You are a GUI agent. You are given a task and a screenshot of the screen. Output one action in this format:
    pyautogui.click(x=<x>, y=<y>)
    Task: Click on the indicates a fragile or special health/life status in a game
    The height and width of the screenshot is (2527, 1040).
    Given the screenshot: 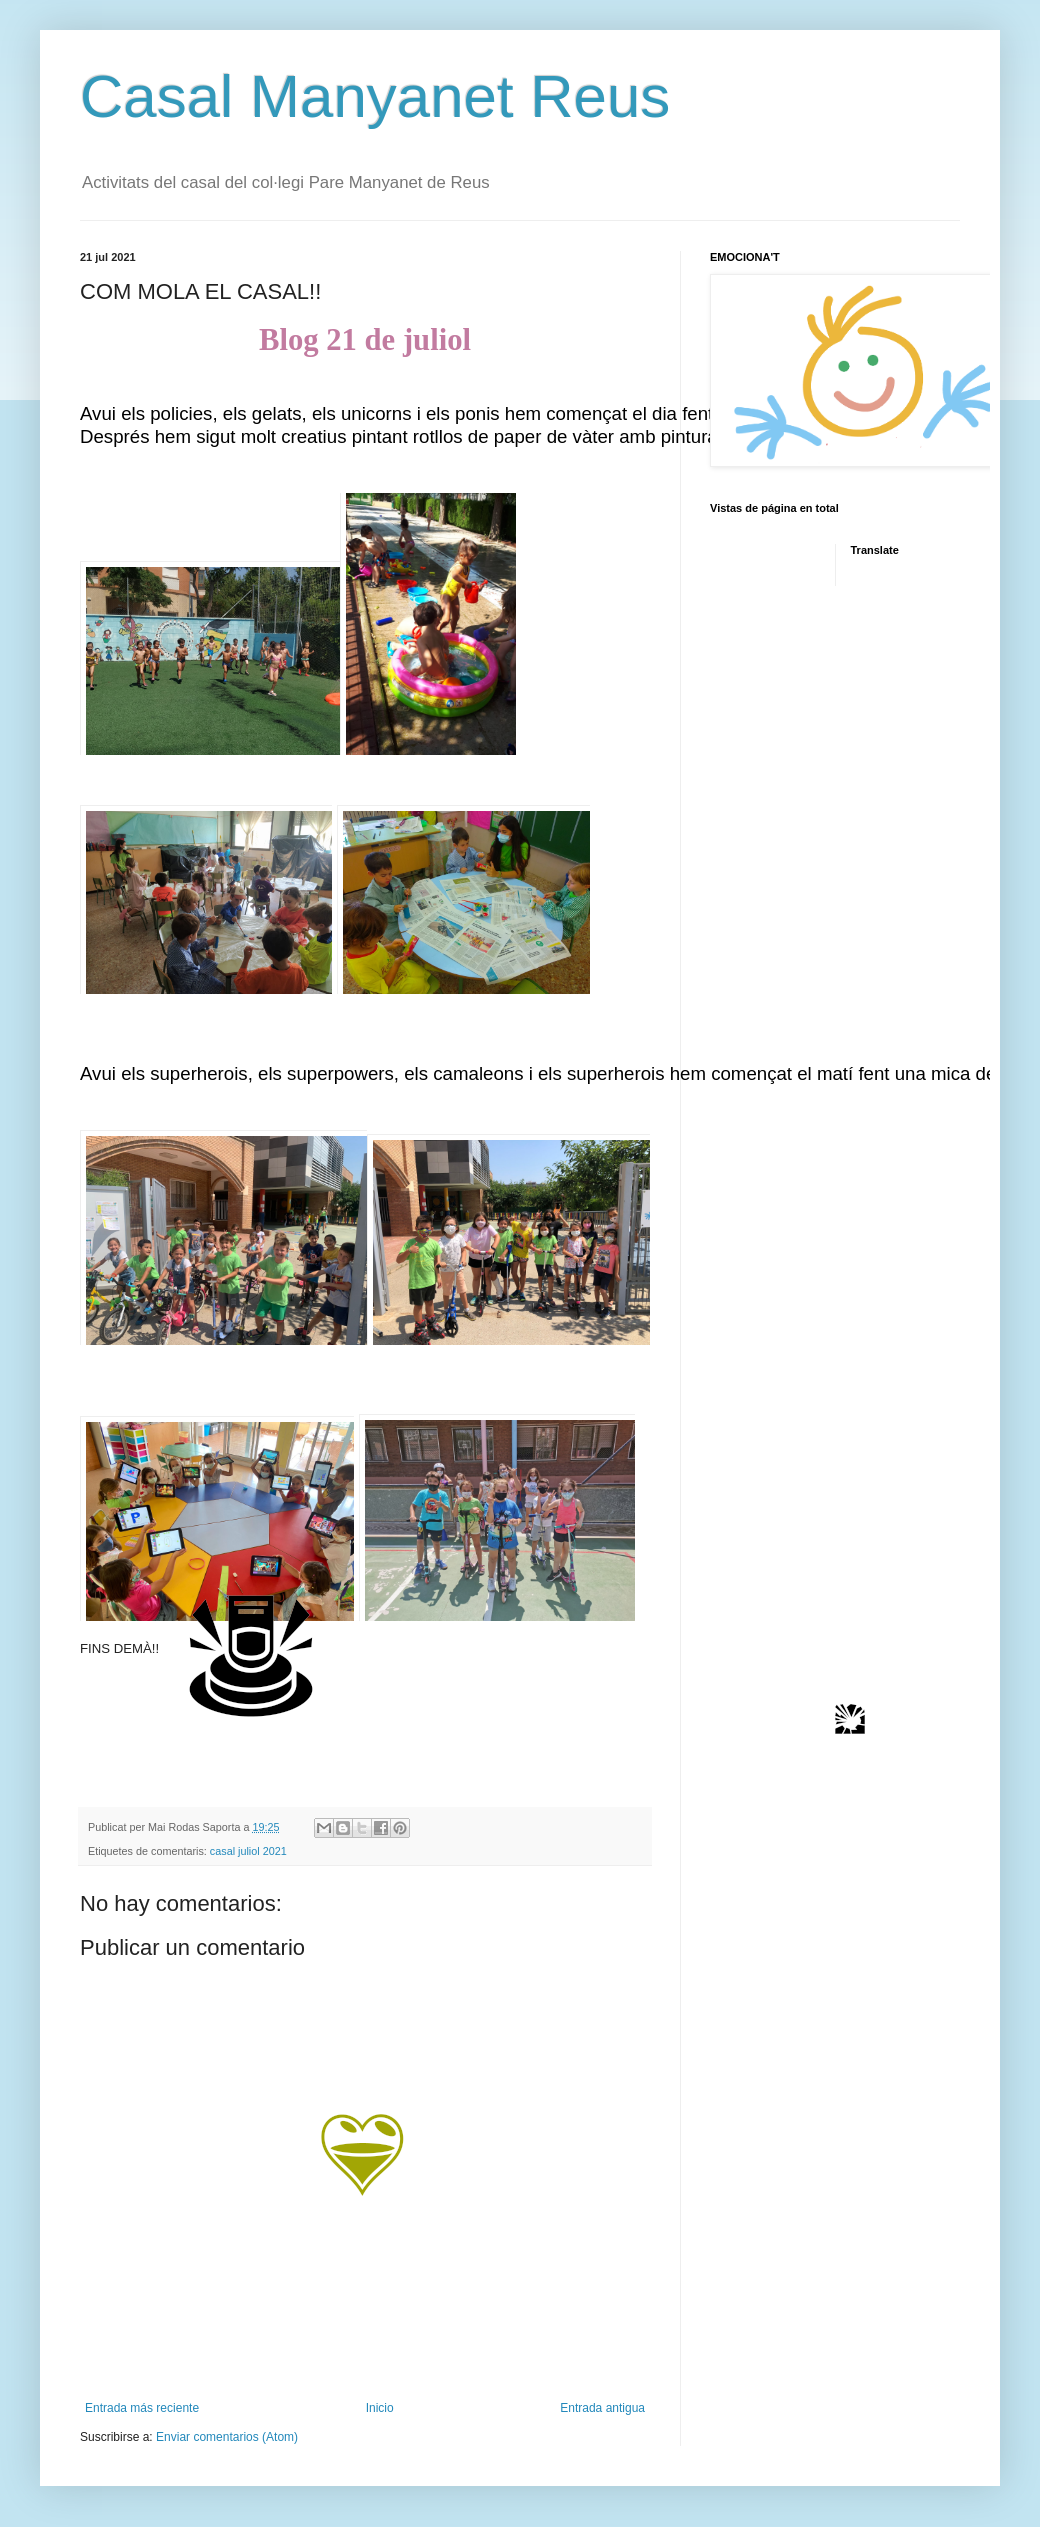 What is the action you would take?
    pyautogui.click(x=361, y=2154)
    